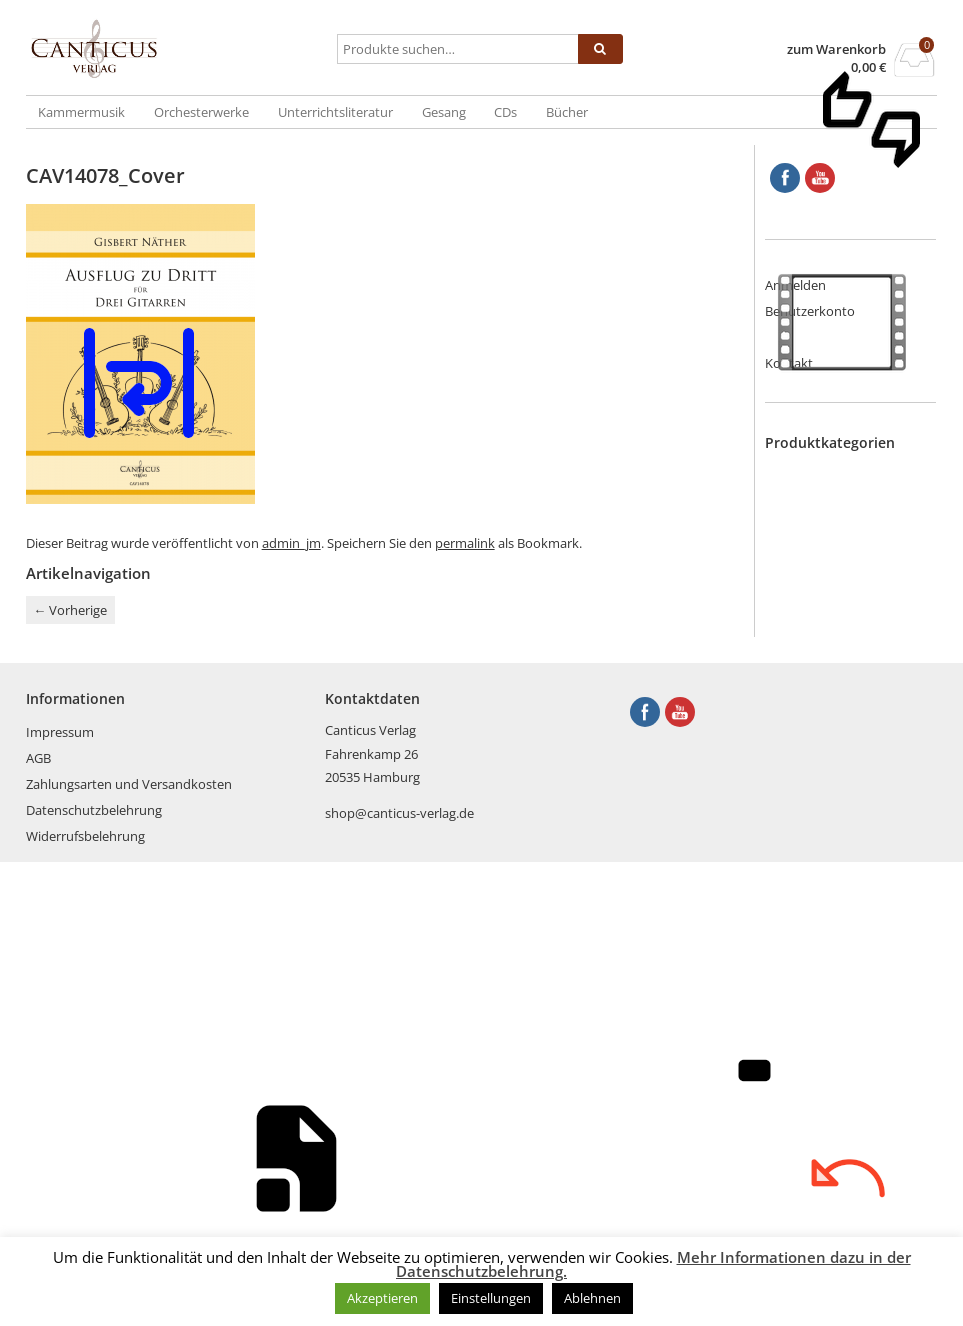 This screenshot has height=1326, width=963. What do you see at coordinates (296, 1158) in the screenshot?
I see `indicates a partial or incomplete file` at bounding box center [296, 1158].